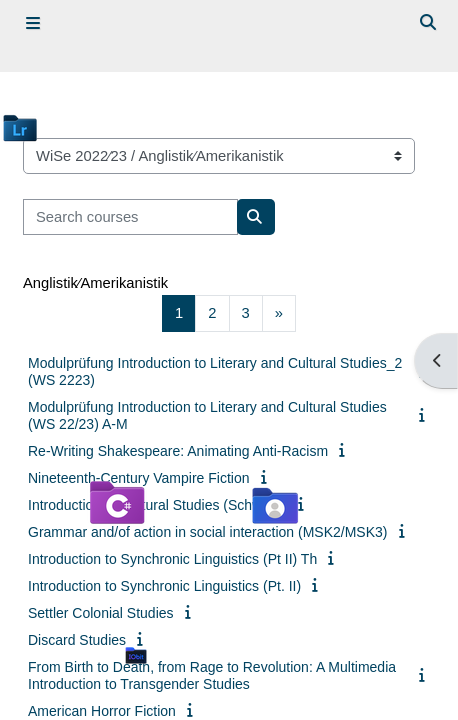 This screenshot has width=458, height=720. Describe the element at coordinates (117, 504) in the screenshot. I see `open folder containing C# project files` at that location.